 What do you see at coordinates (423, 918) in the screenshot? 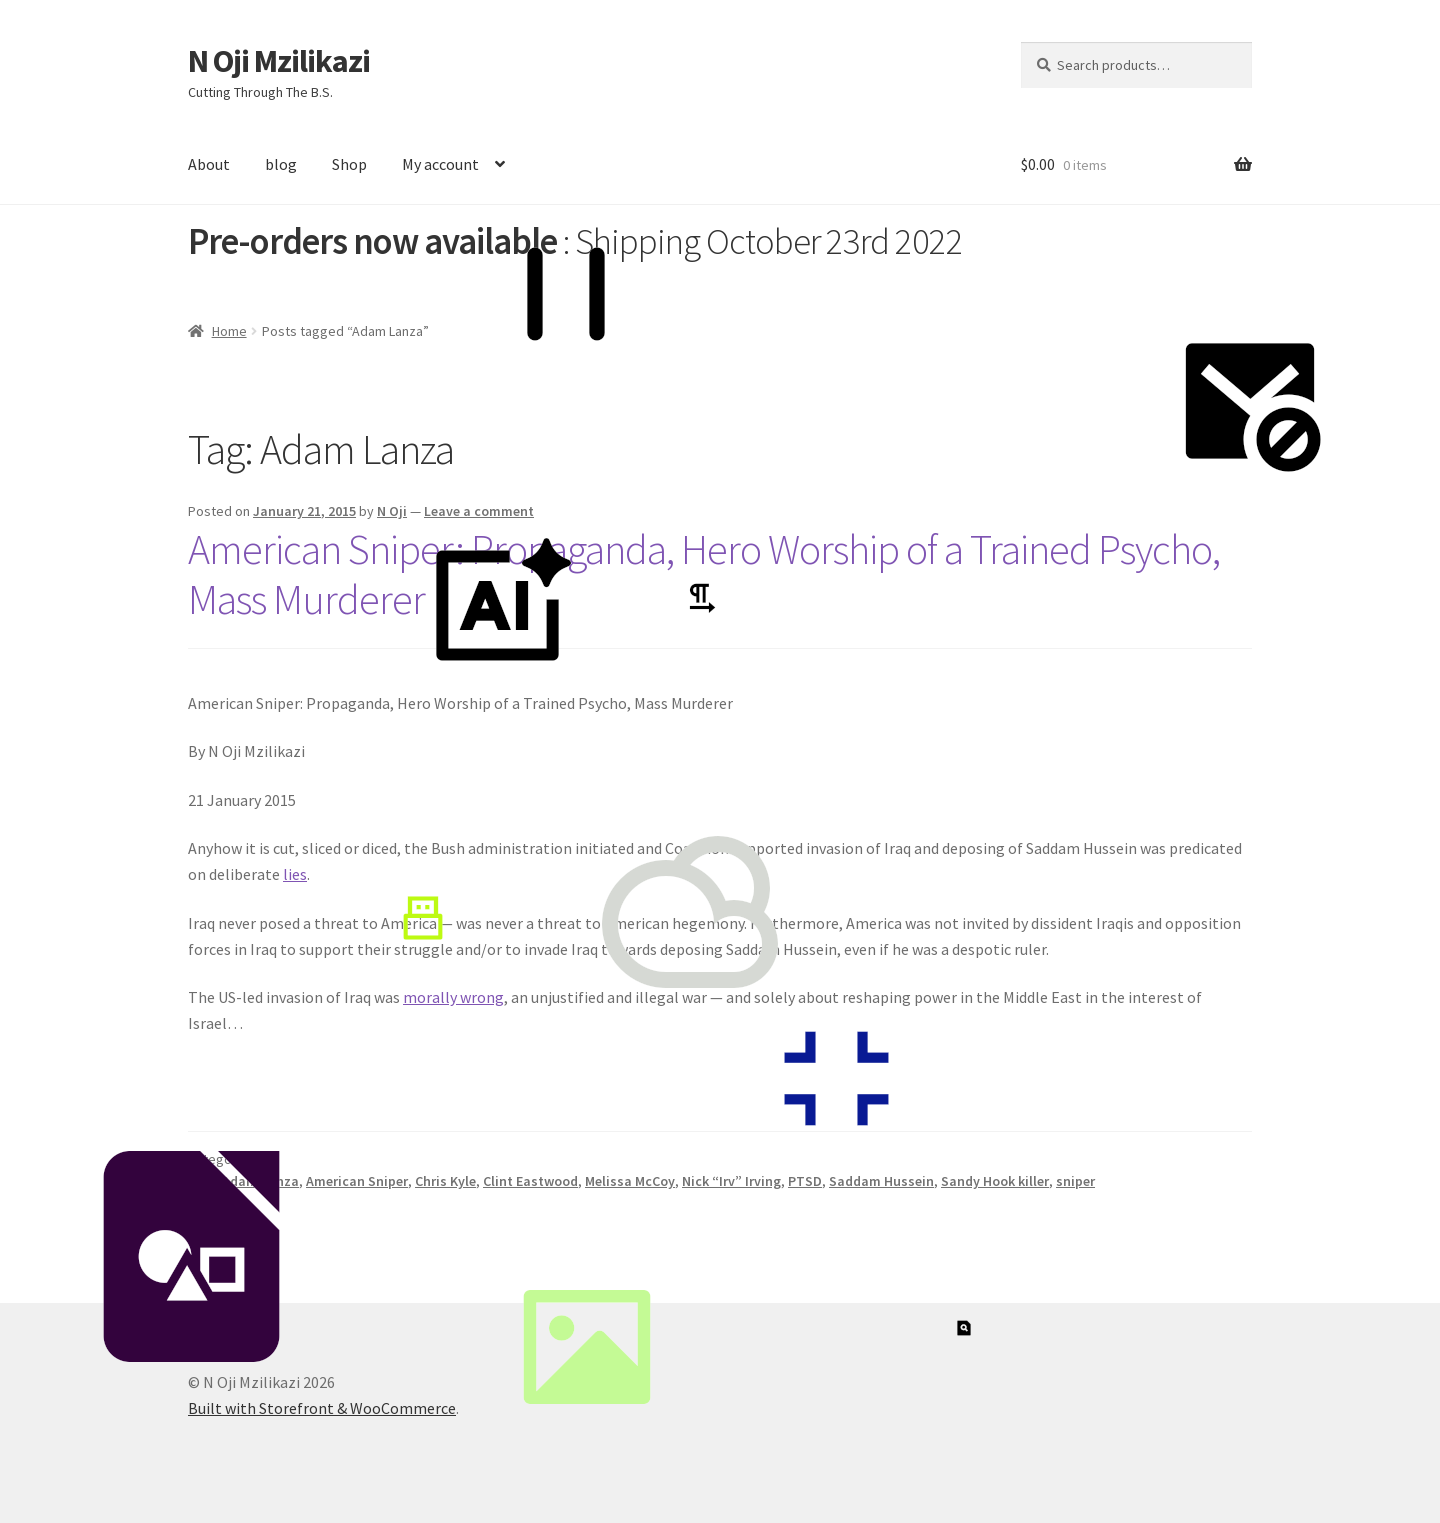
I see `access USB drive or external storage` at bounding box center [423, 918].